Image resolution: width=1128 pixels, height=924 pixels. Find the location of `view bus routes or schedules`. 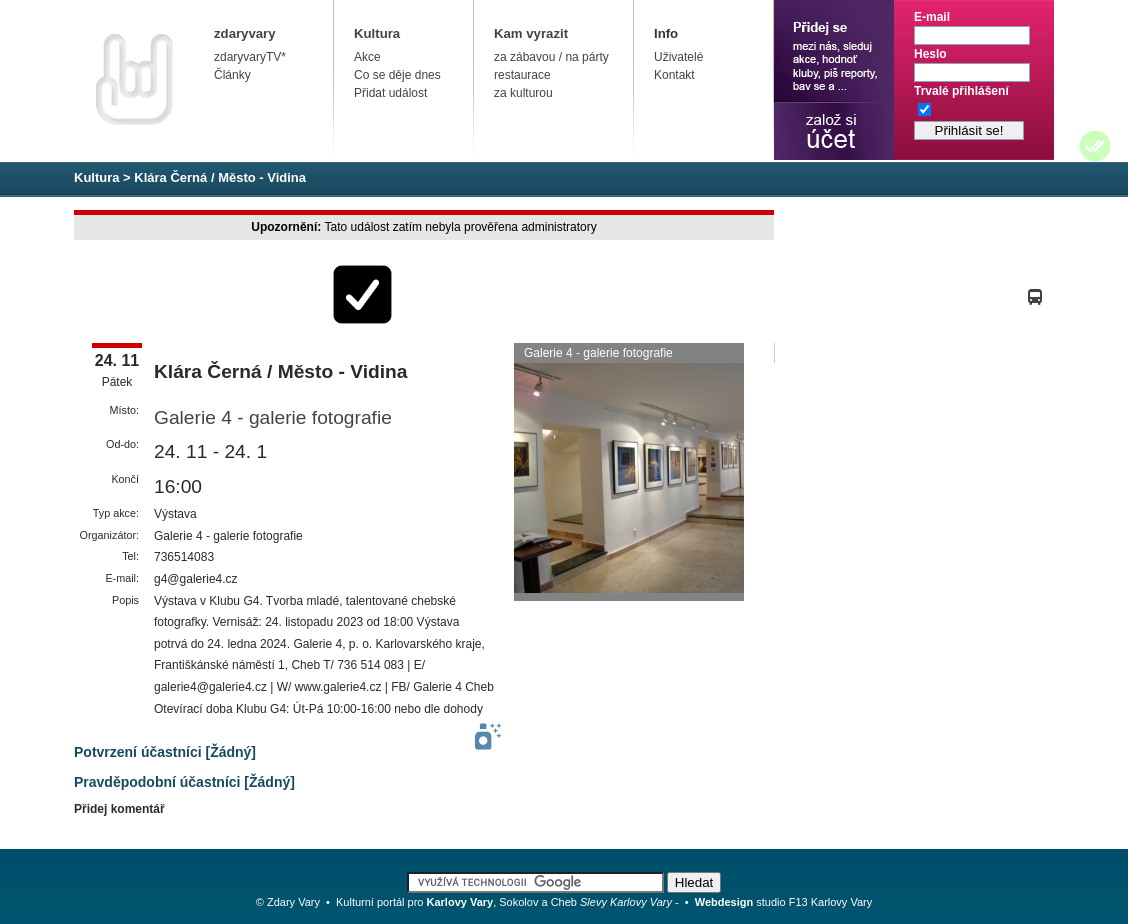

view bus routes or schedules is located at coordinates (1035, 297).